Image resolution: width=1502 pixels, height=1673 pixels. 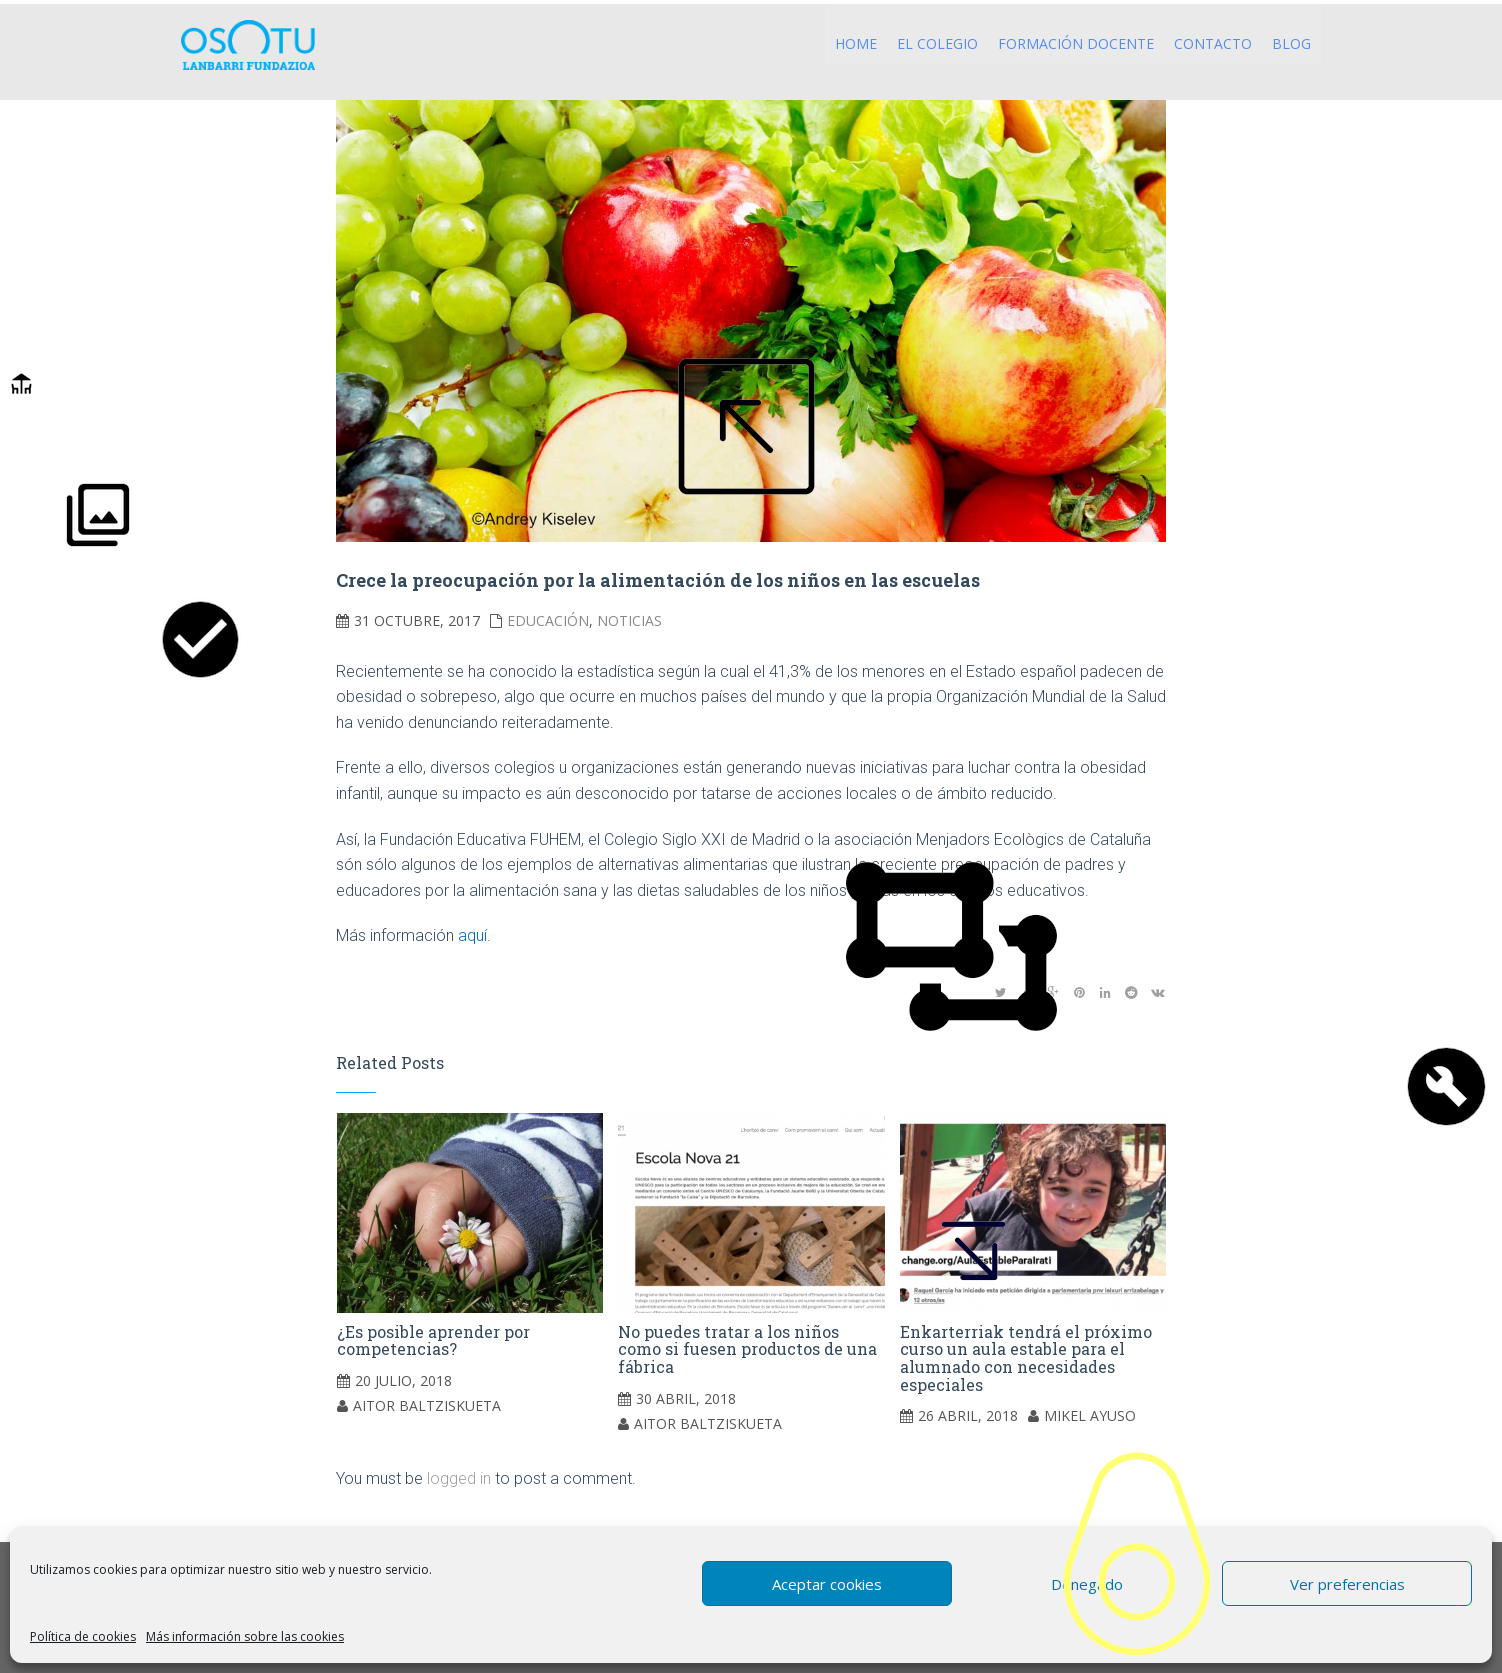 What do you see at coordinates (200, 639) in the screenshot?
I see `indicates successful completion of an action` at bounding box center [200, 639].